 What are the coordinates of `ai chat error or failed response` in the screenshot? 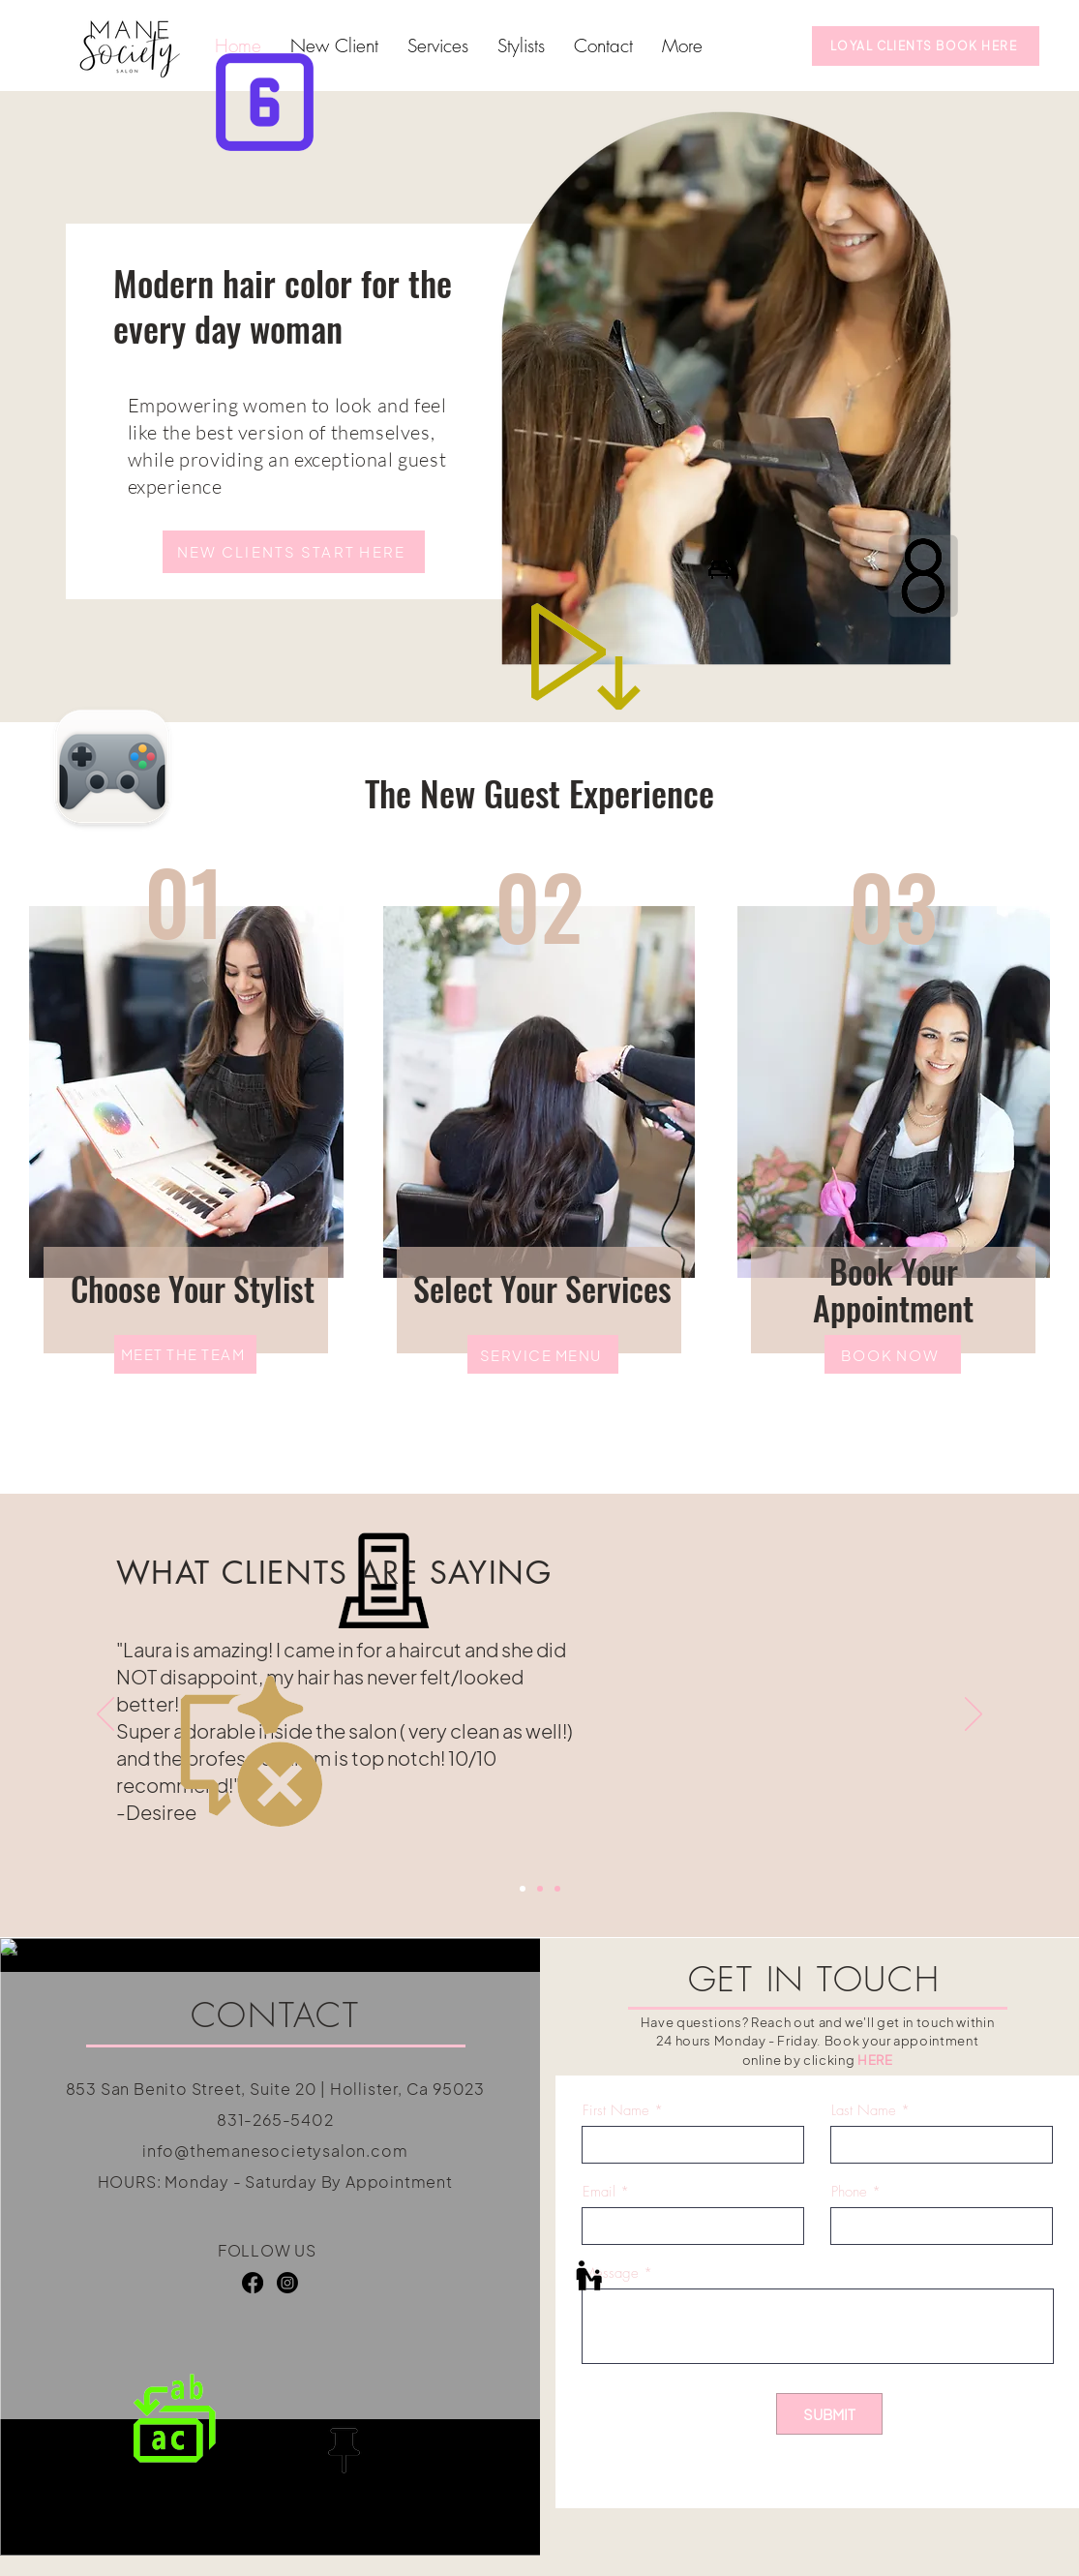 It's located at (247, 1751).